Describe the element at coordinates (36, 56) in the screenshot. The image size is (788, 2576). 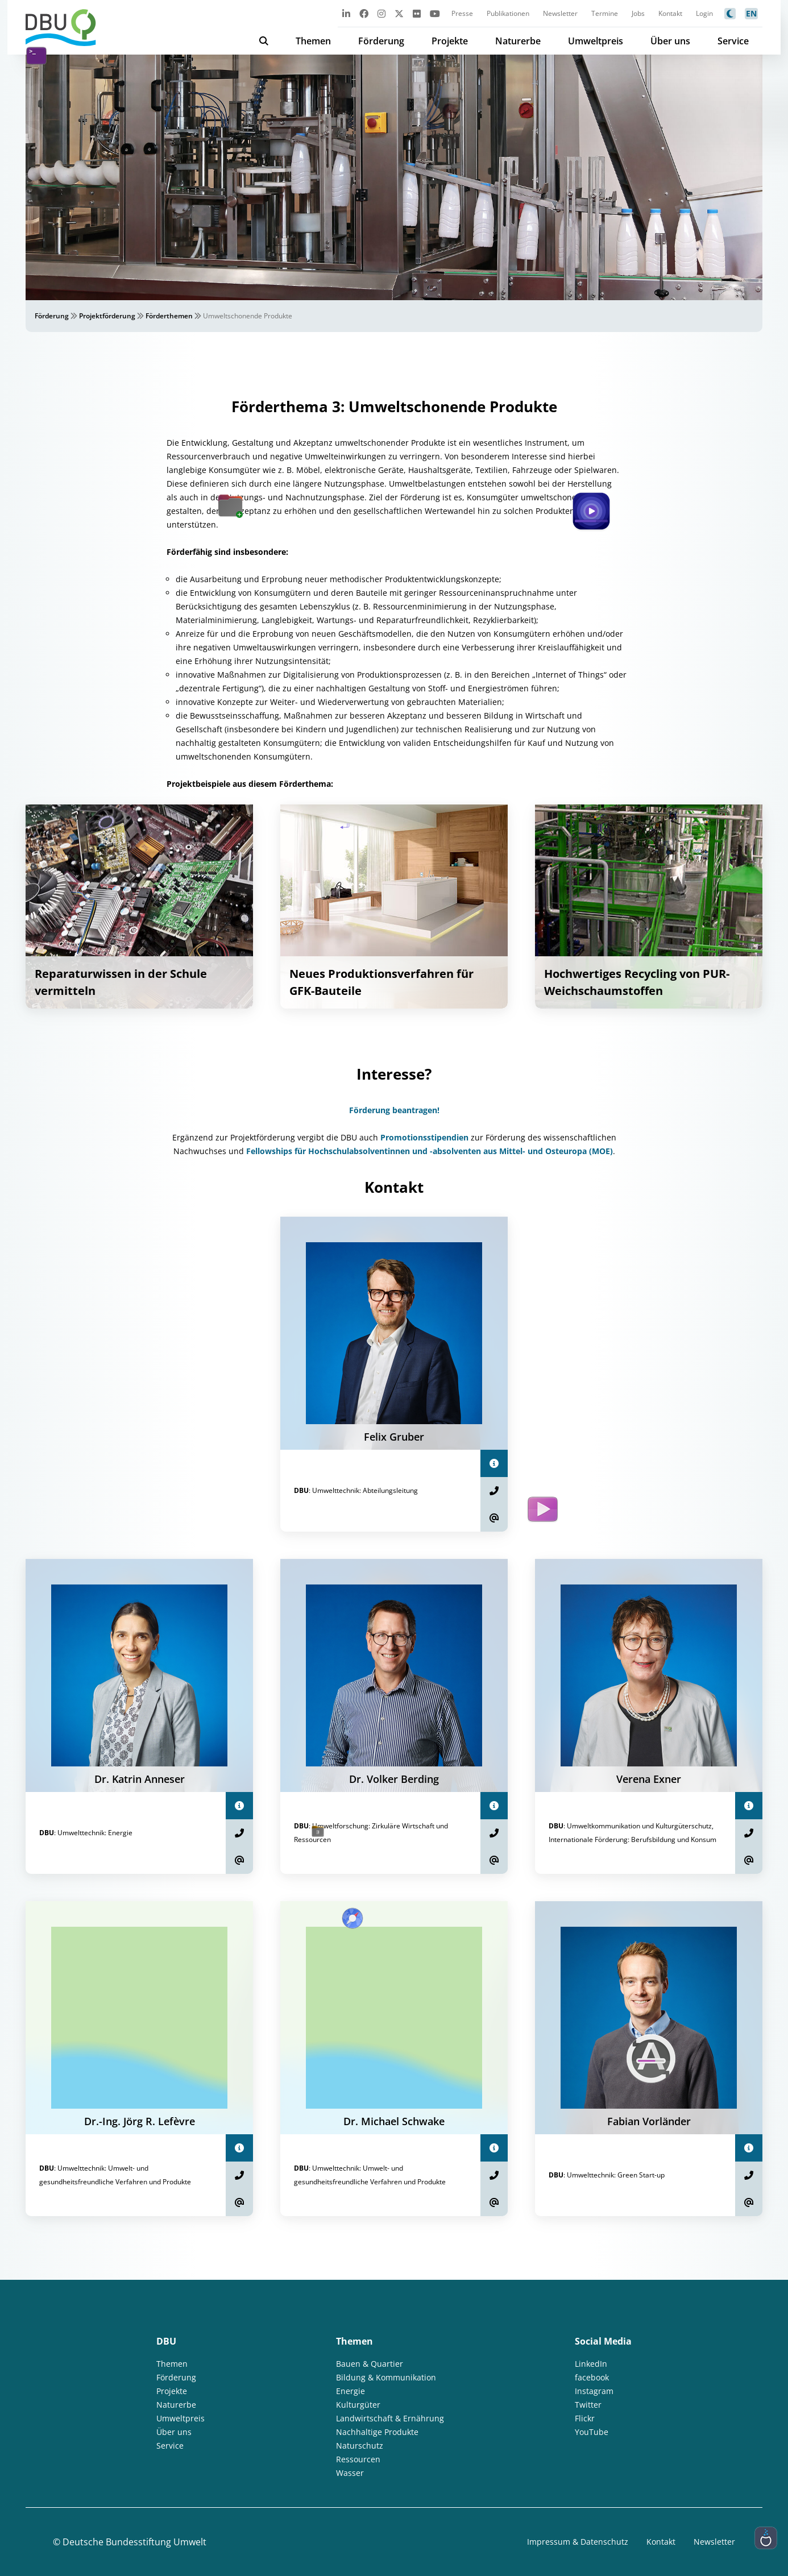
I see `open root terminal with administrator privileges` at that location.